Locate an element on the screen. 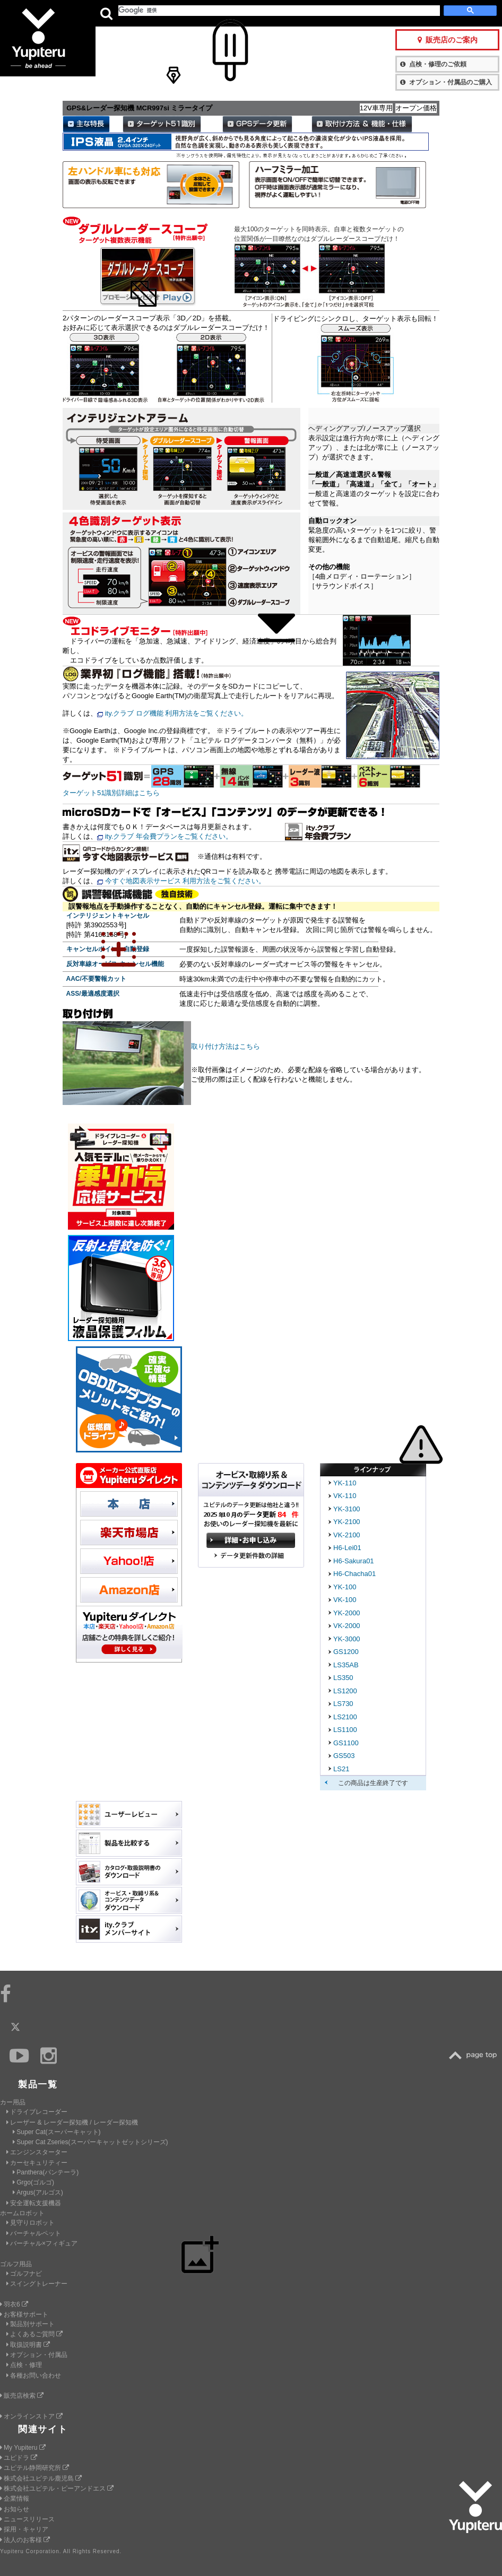 Image resolution: width=502 pixels, height=2576 pixels. indicates a warning or caution state is located at coordinates (421, 1445).